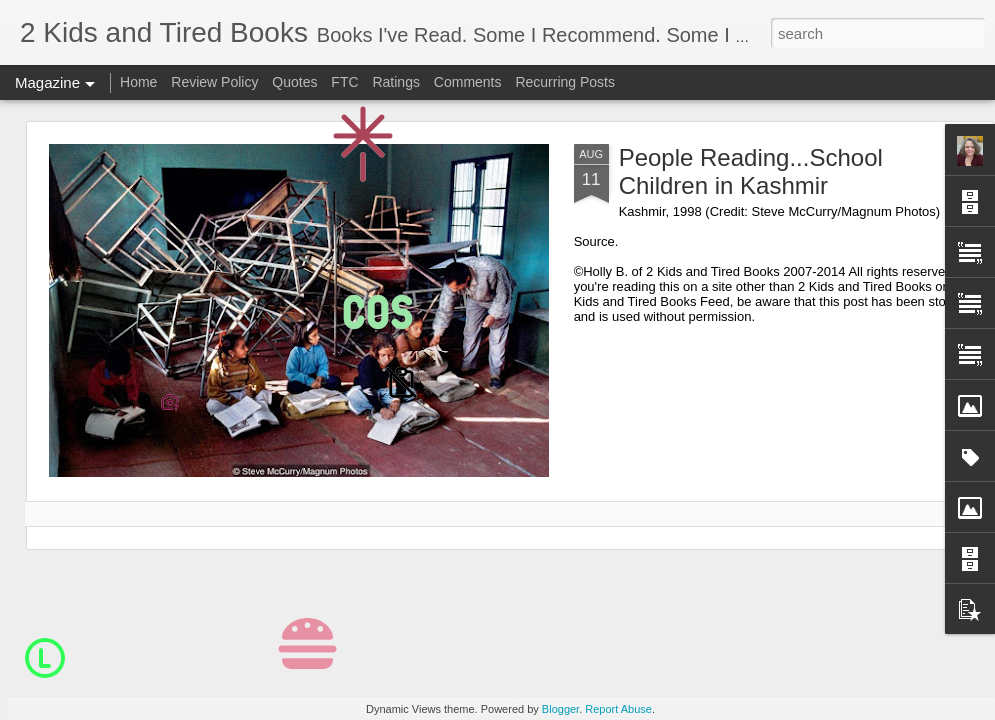  I want to click on access cosine function in calculator, so click(378, 312).